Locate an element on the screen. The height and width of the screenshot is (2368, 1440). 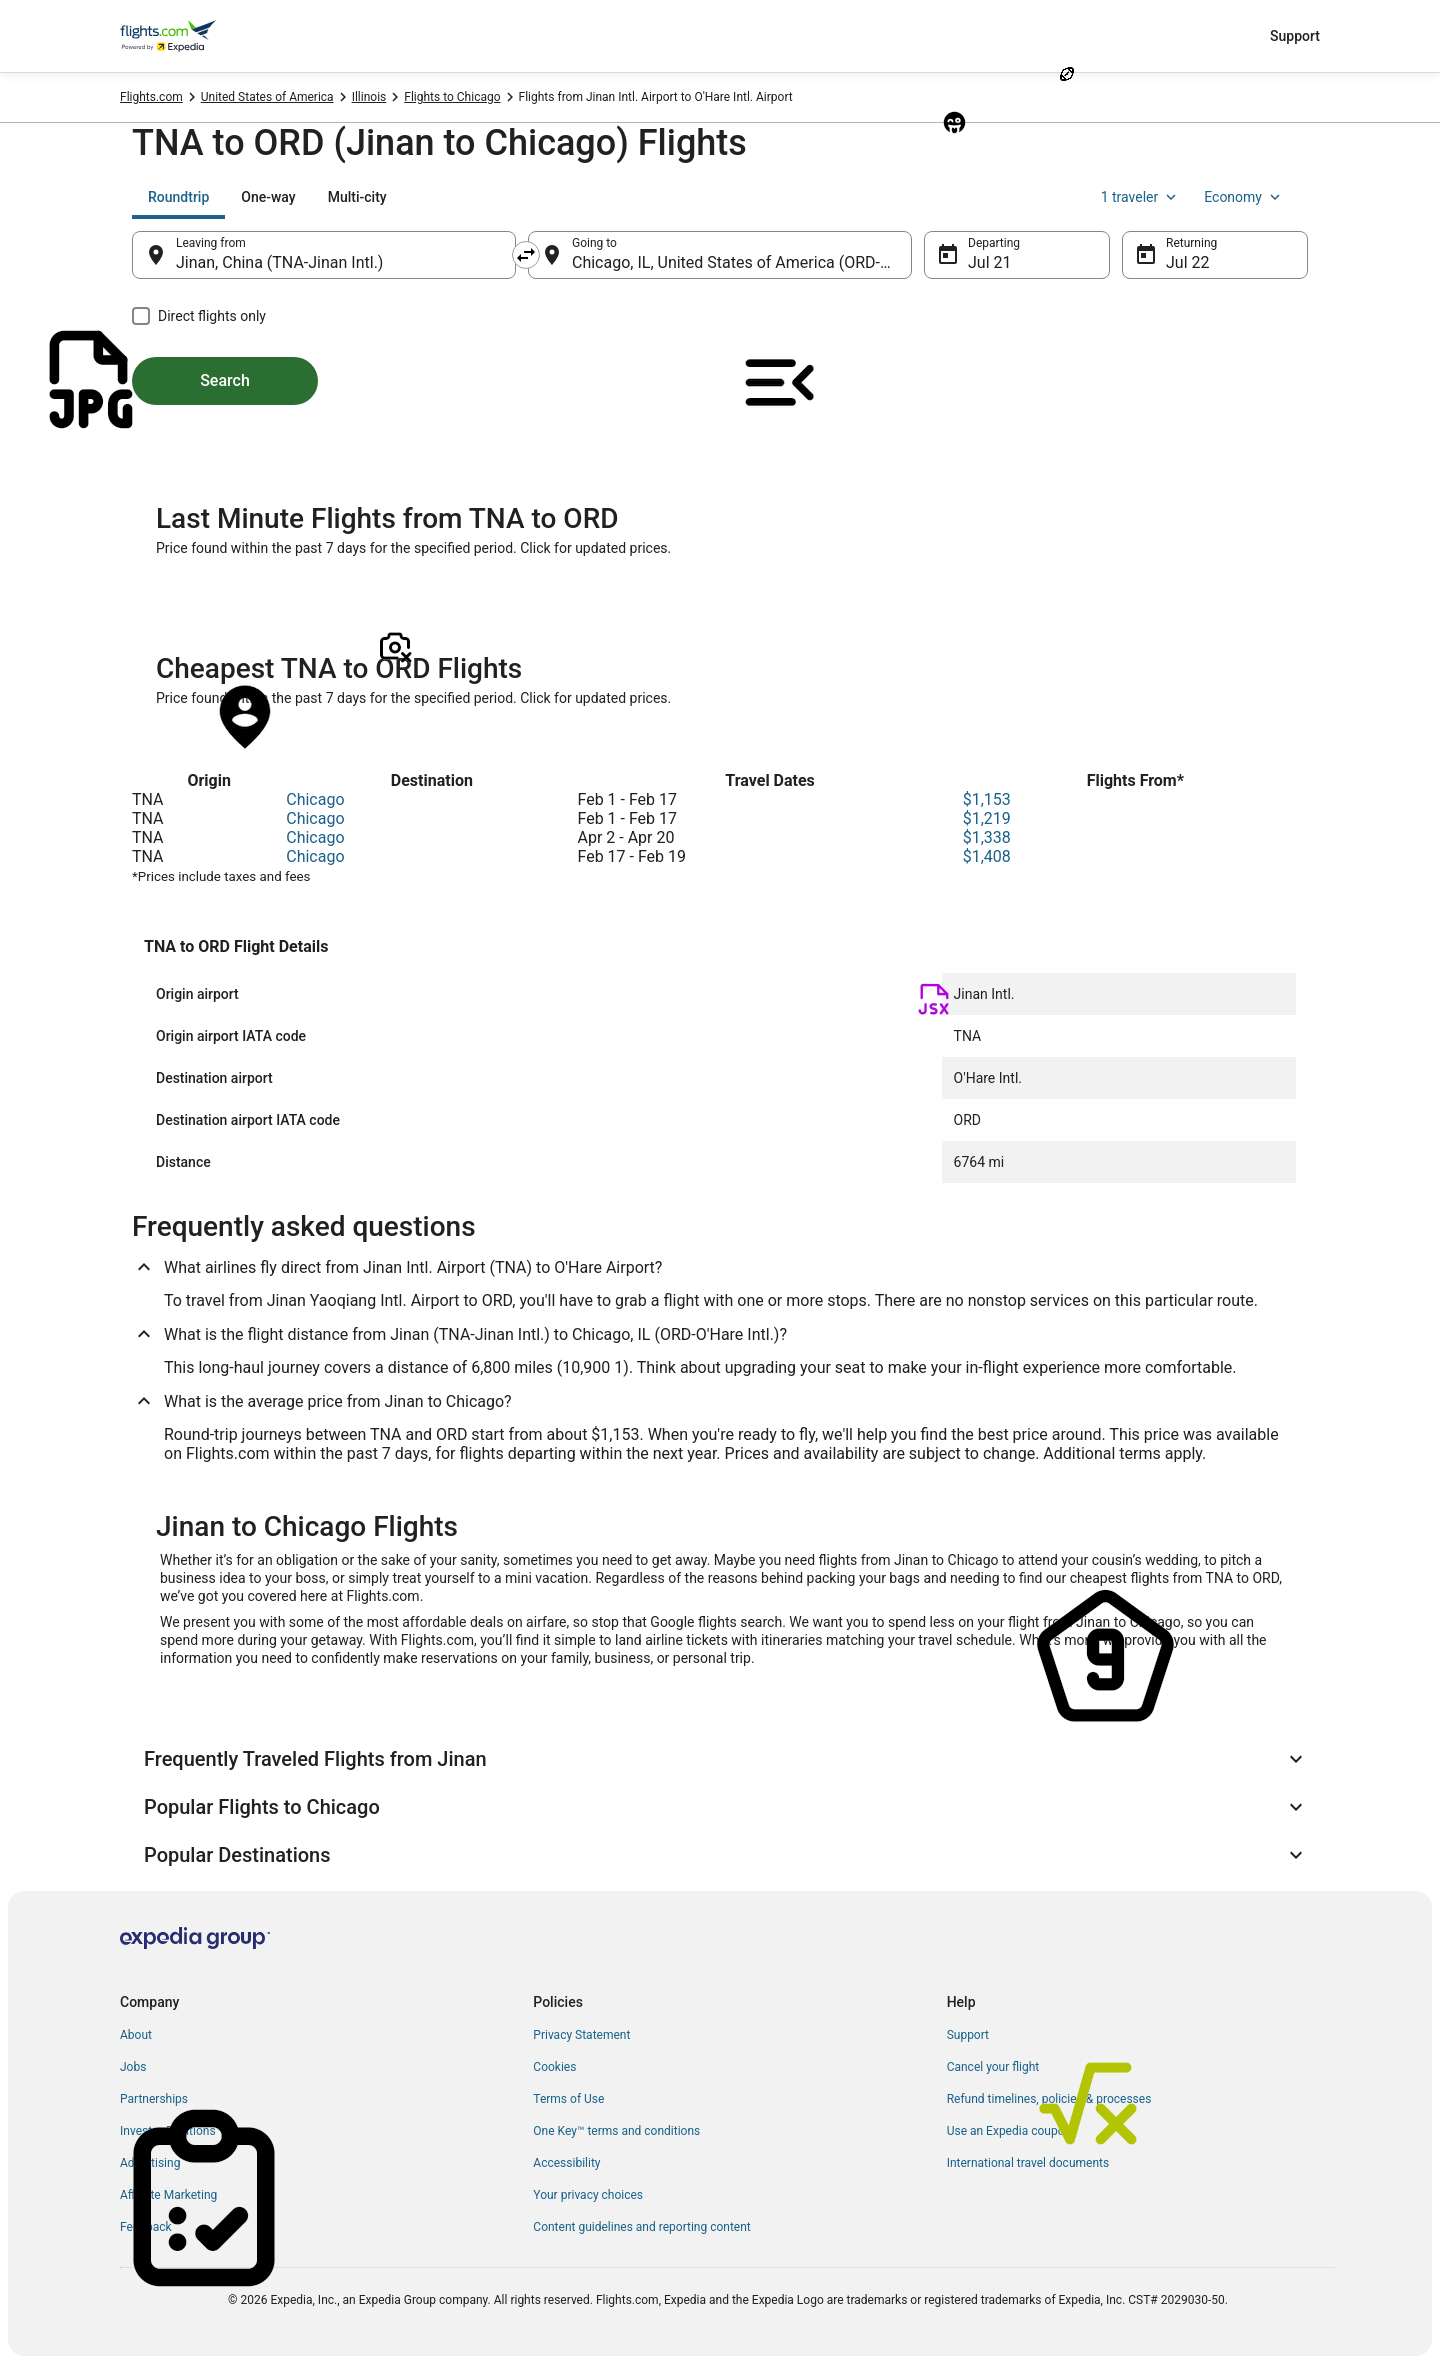
indicates a JPG image file type is located at coordinates (88, 379).